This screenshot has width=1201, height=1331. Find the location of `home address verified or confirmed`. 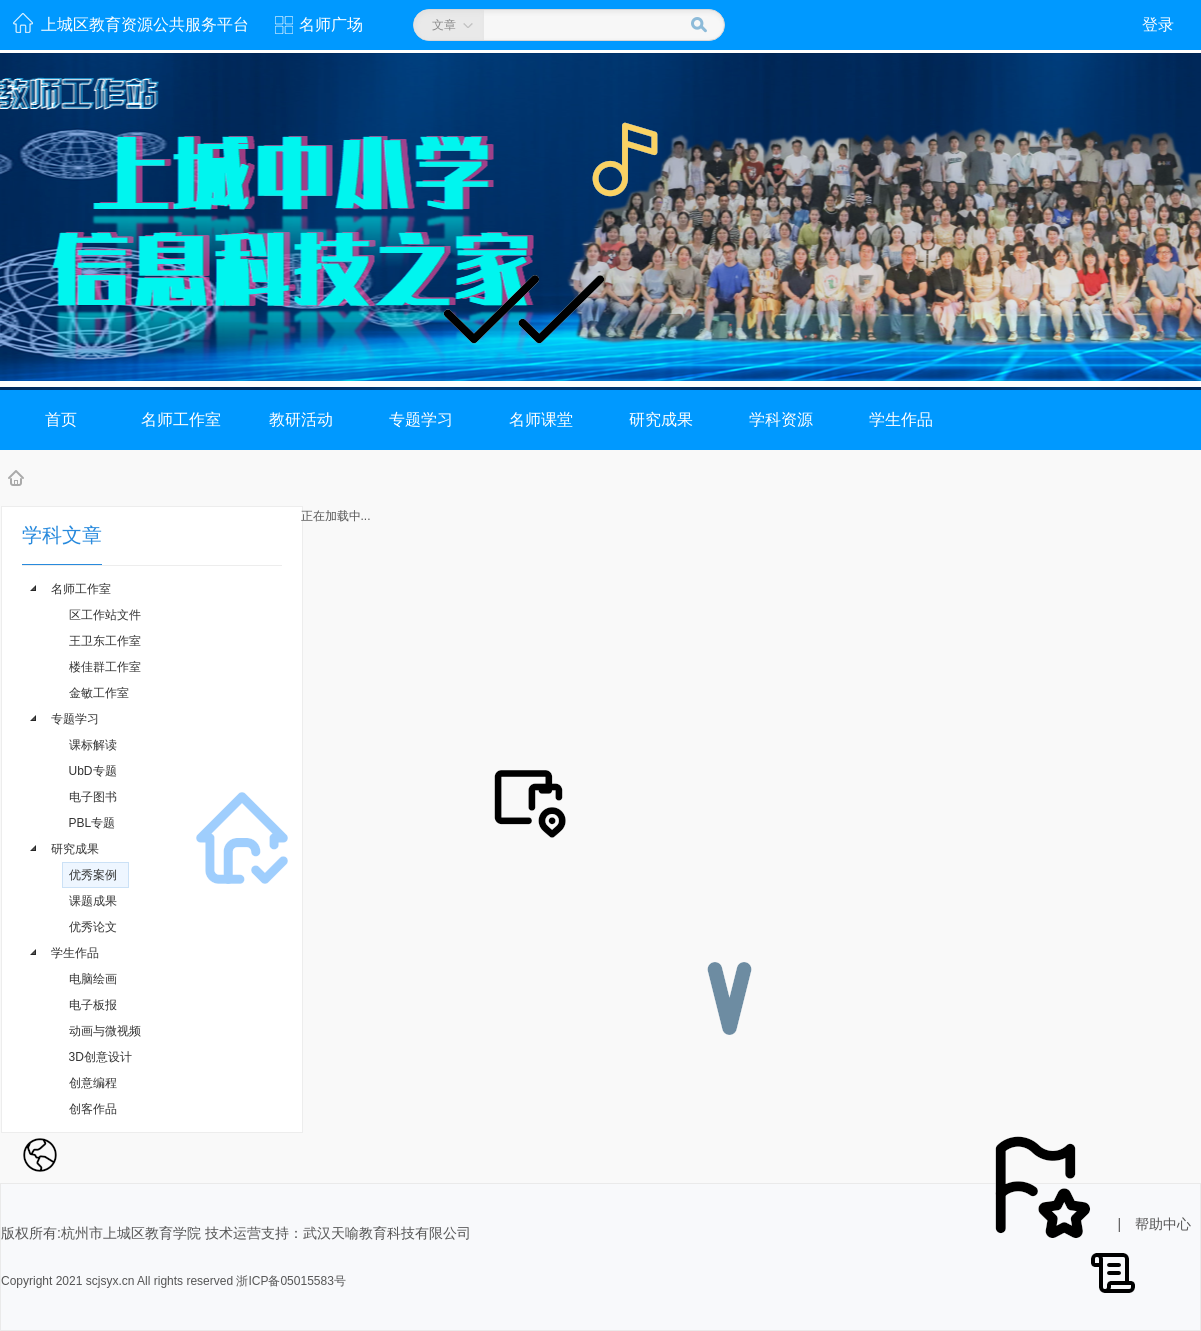

home address verified or confirmed is located at coordinates (242, 838).